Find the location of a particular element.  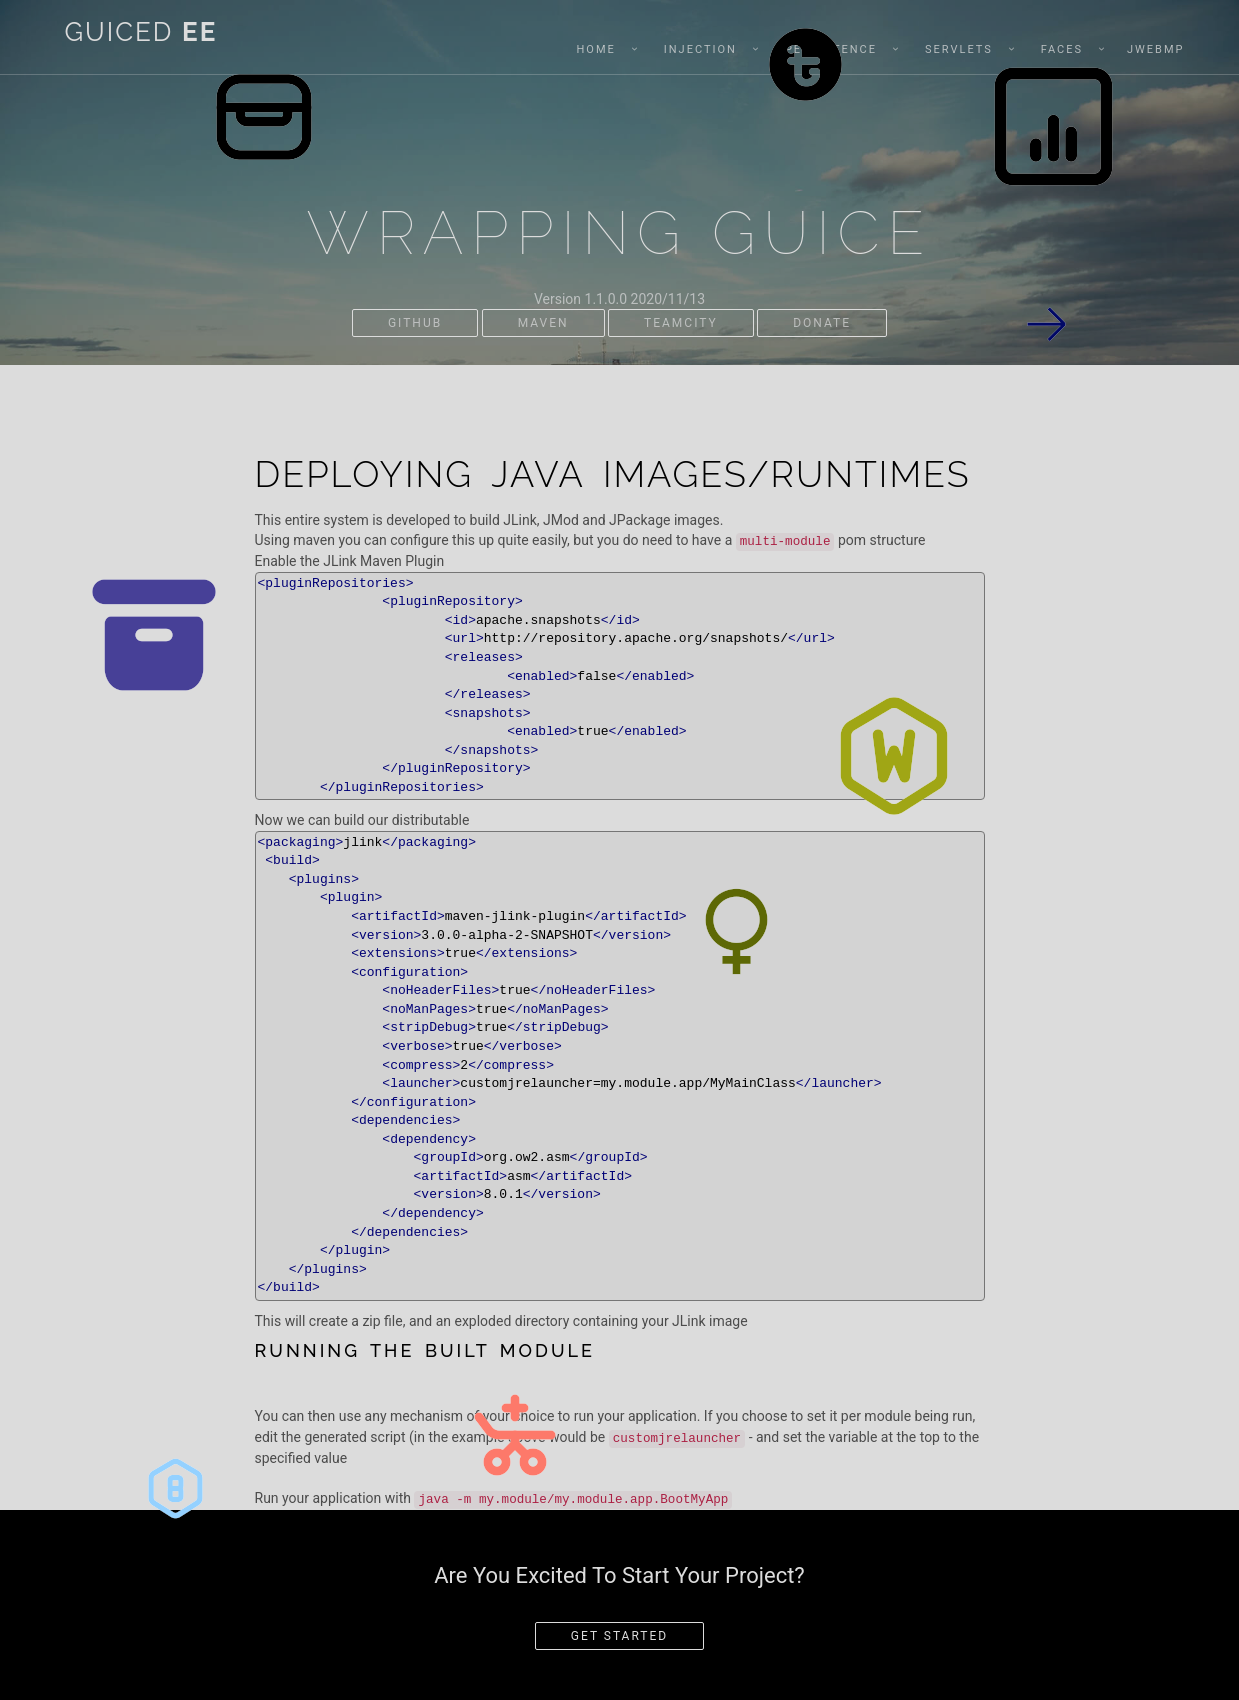

access emergency medical bed availability is located at coordinates (515, 1435).